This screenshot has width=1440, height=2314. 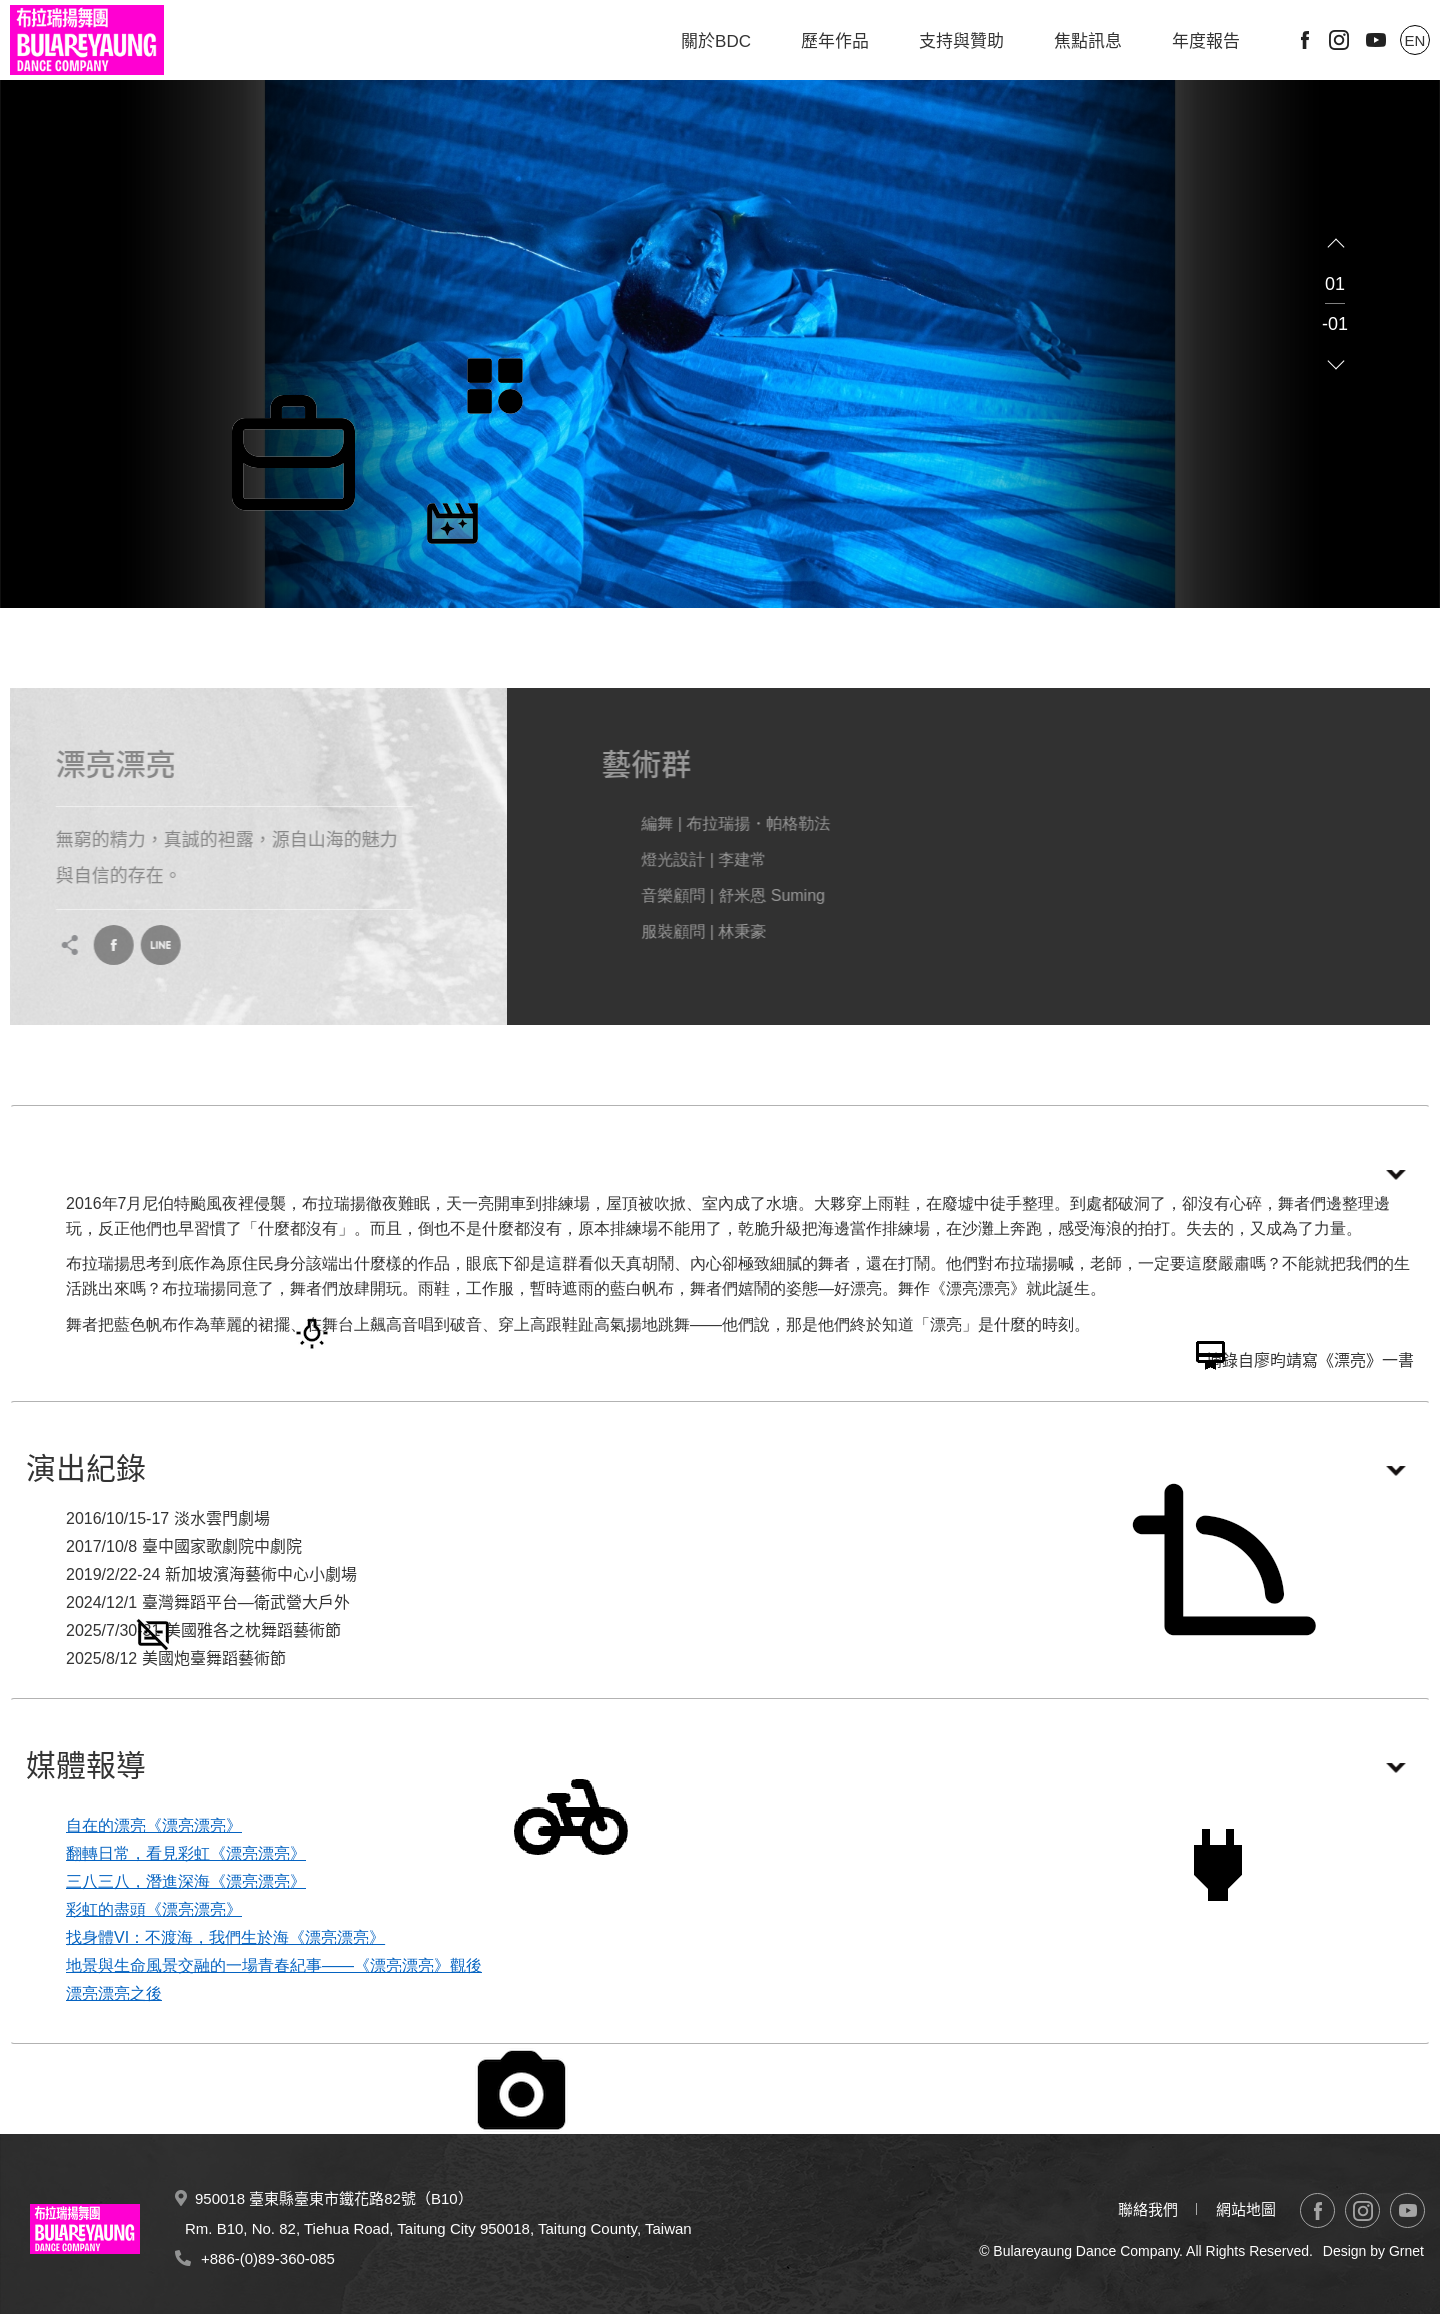 I want to click on turn off subtitles or closed captions, so click(x=153, y=1633).